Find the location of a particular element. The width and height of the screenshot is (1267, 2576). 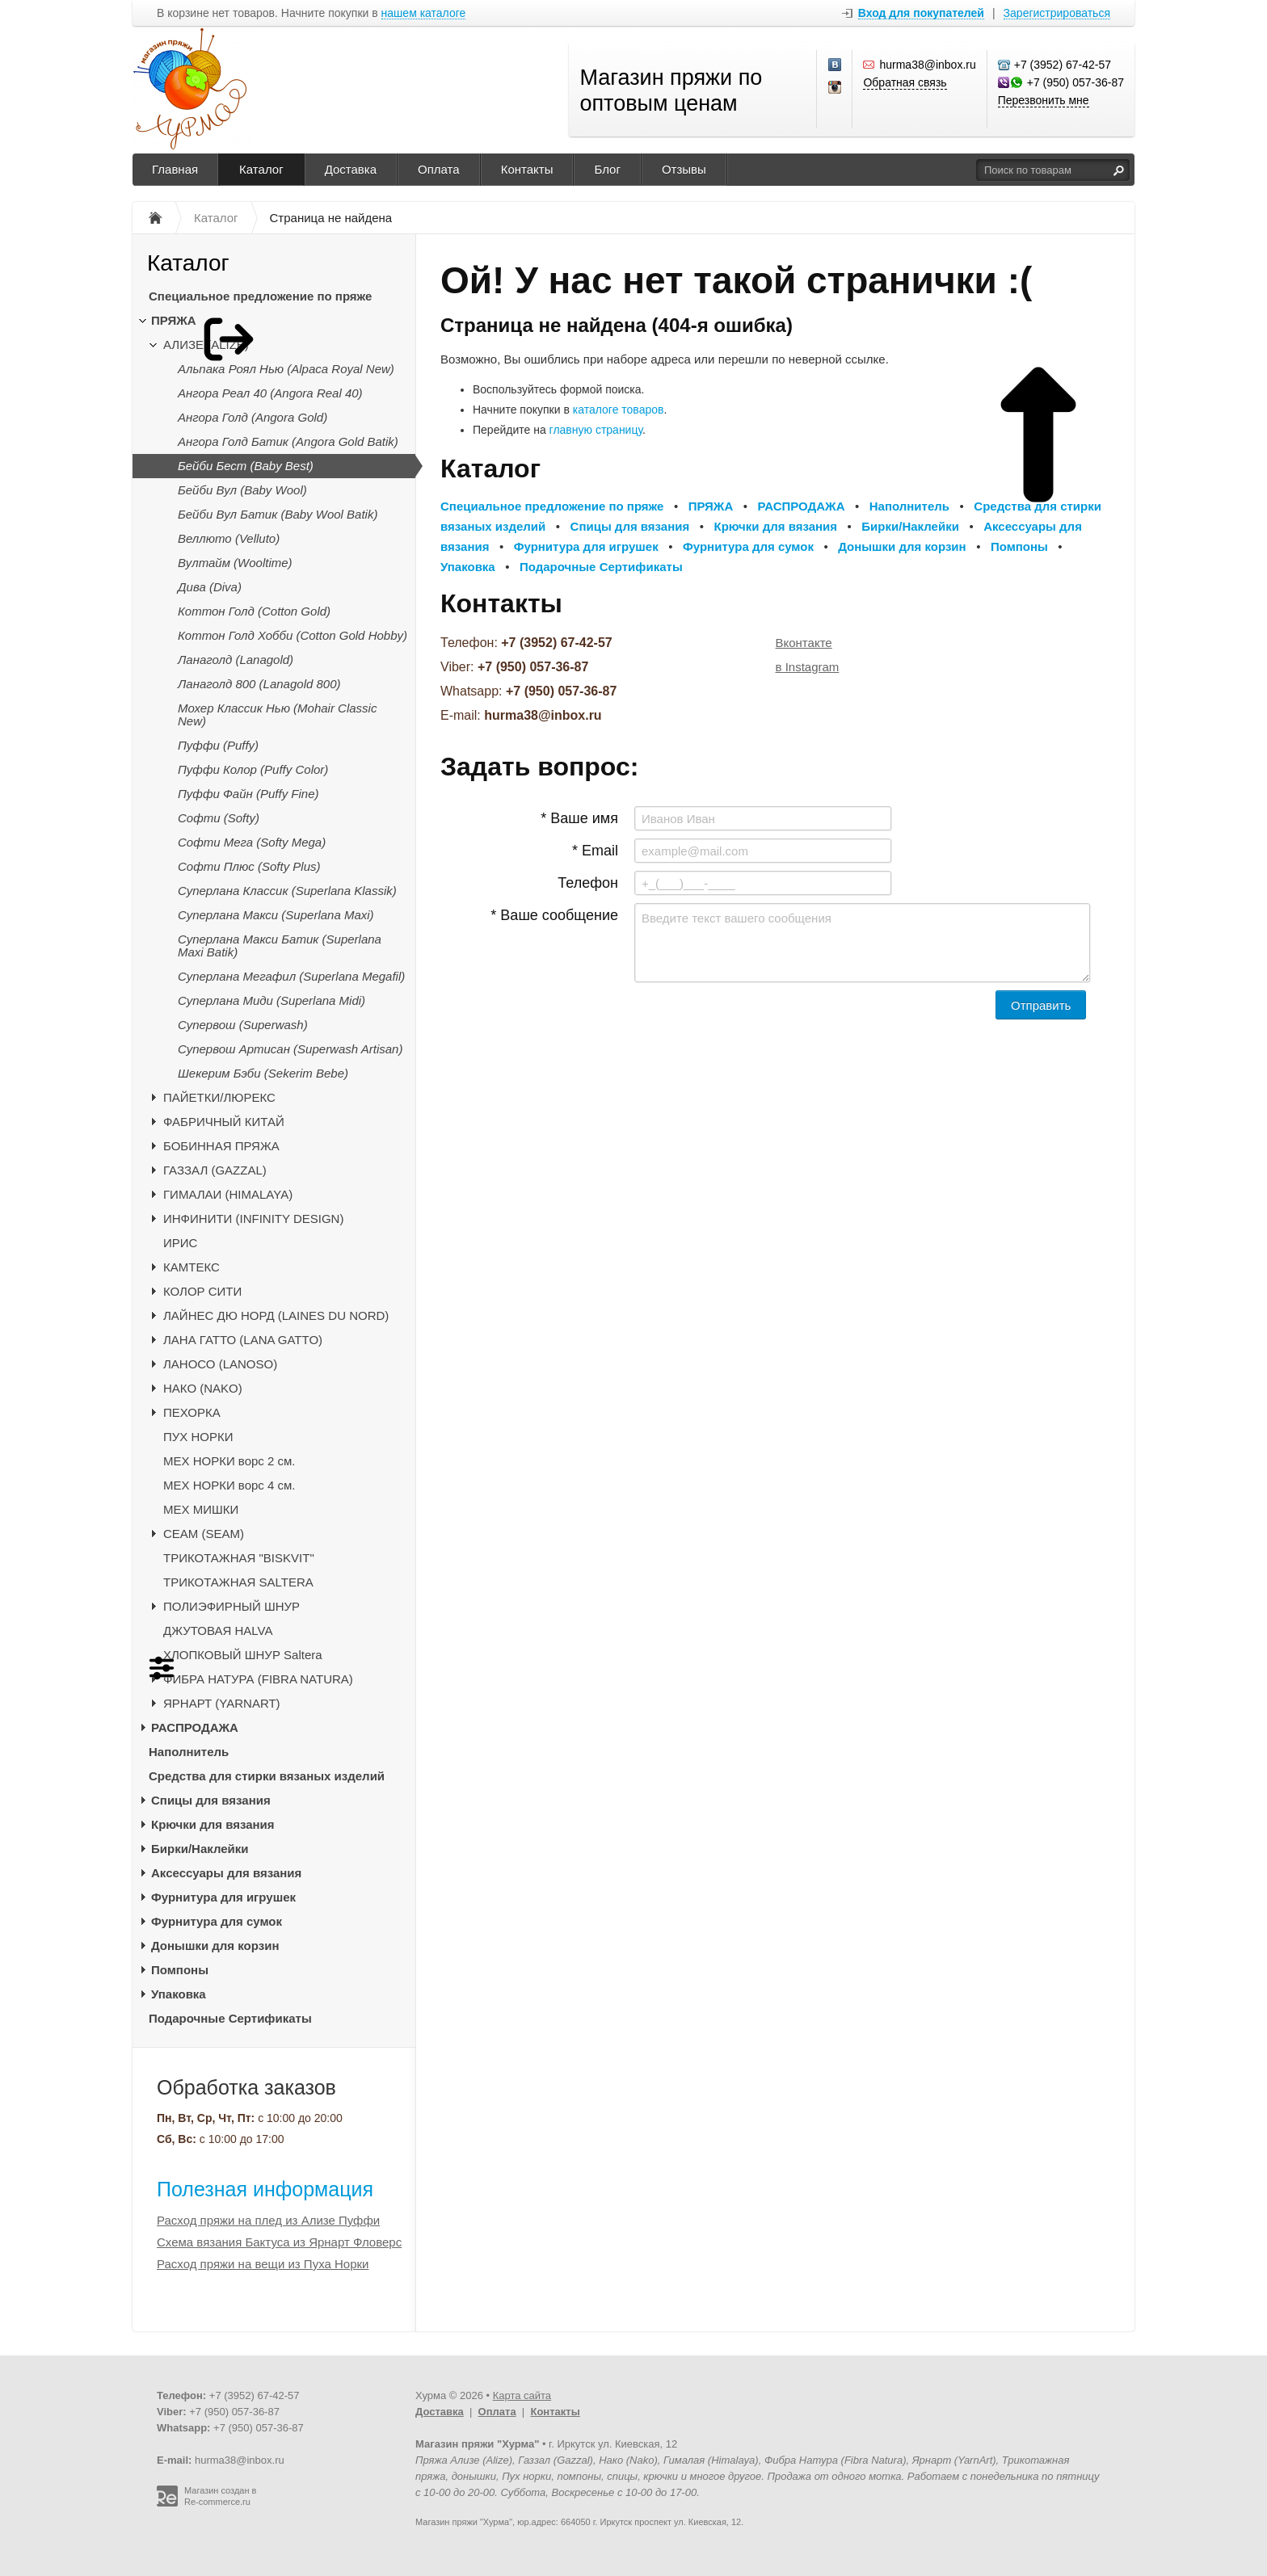

scroll to top of page is located at coordinates (1038, 435).